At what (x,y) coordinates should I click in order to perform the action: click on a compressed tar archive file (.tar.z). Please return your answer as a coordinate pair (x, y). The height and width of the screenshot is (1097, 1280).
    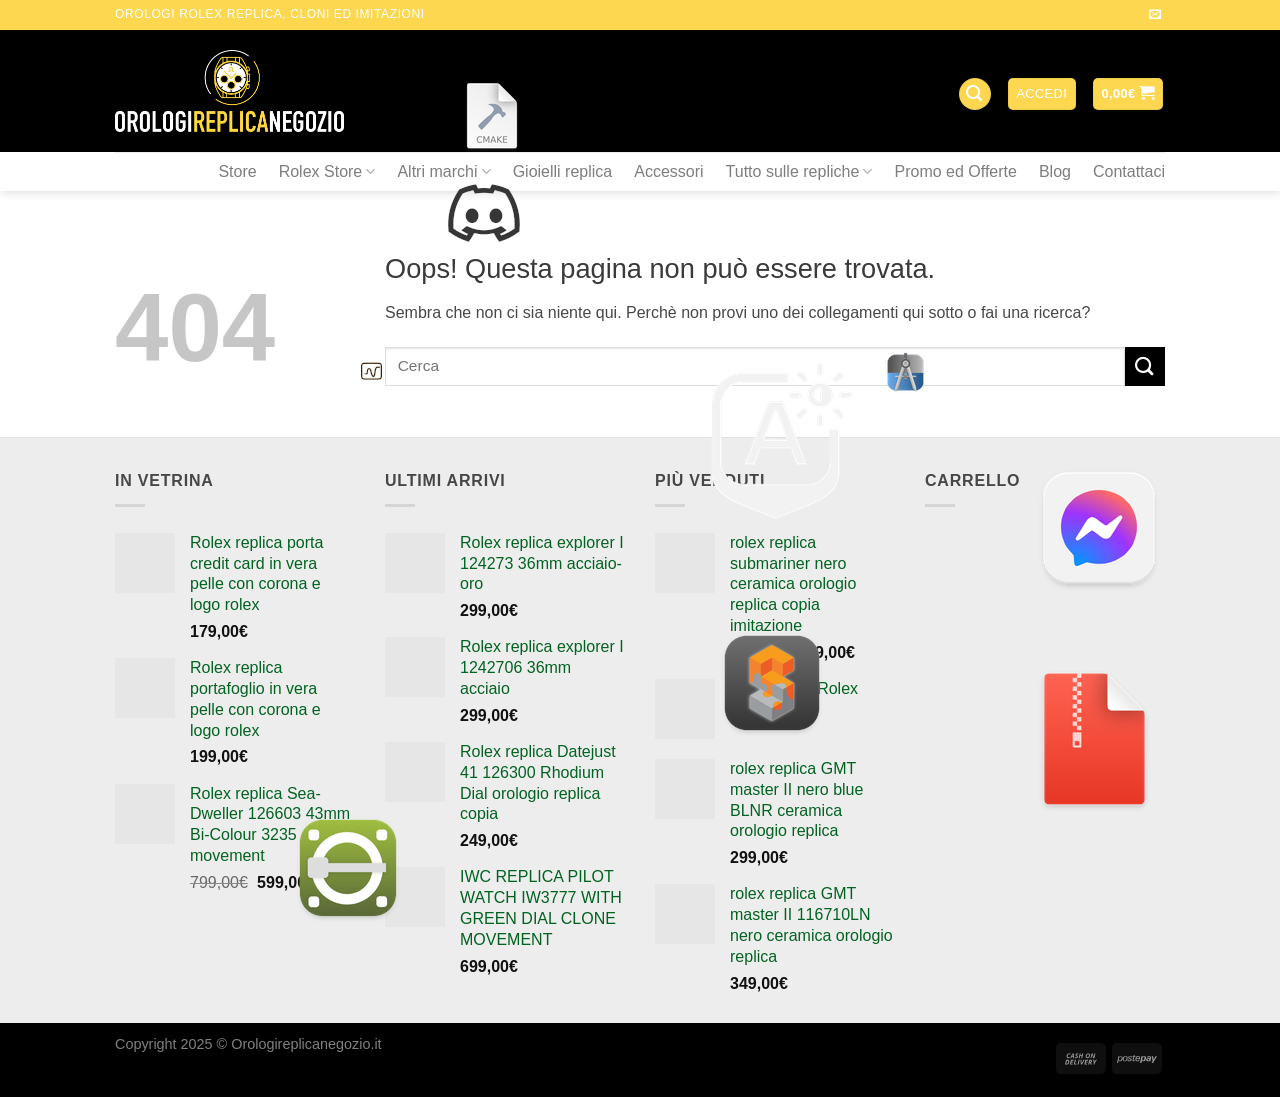
    Looking at the image, I should click on (1094, 741).